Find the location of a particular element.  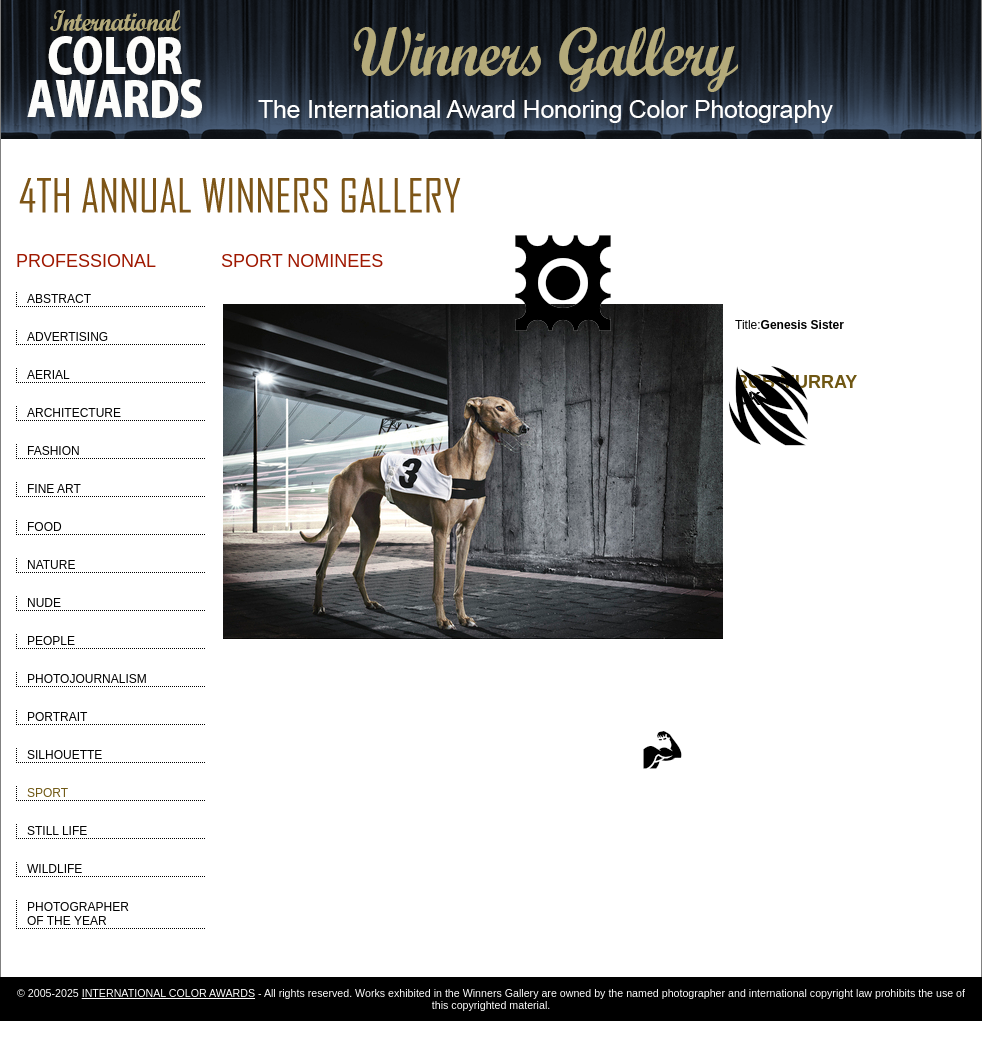

view strength or fitness stats is located at coordinates (662, 749).